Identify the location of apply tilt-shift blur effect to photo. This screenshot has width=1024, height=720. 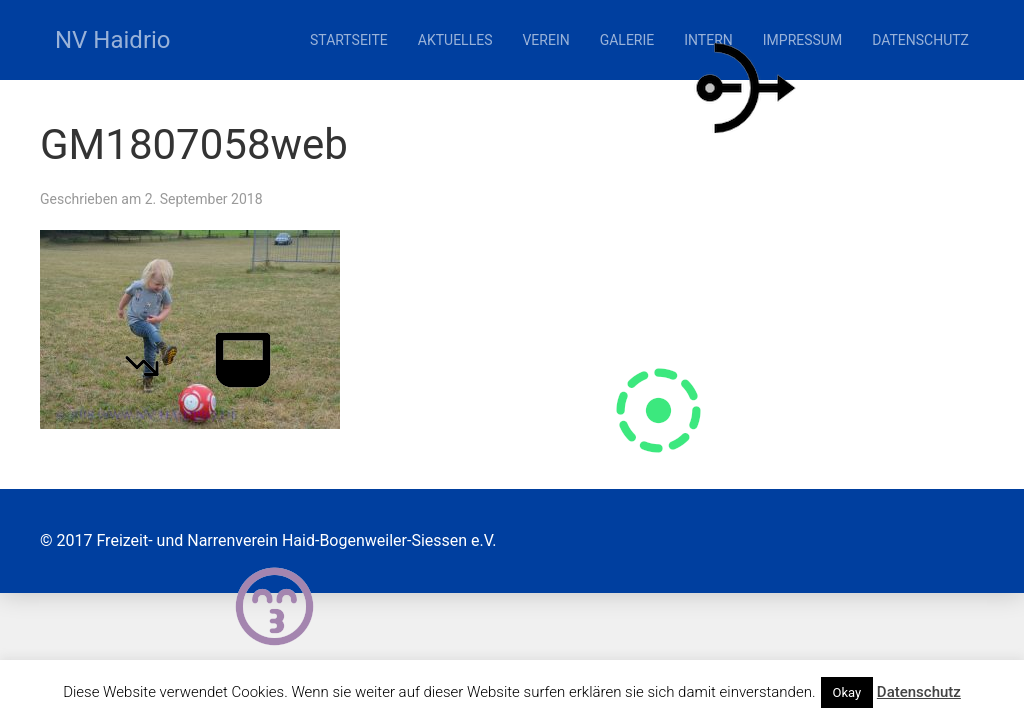
(658, 410).